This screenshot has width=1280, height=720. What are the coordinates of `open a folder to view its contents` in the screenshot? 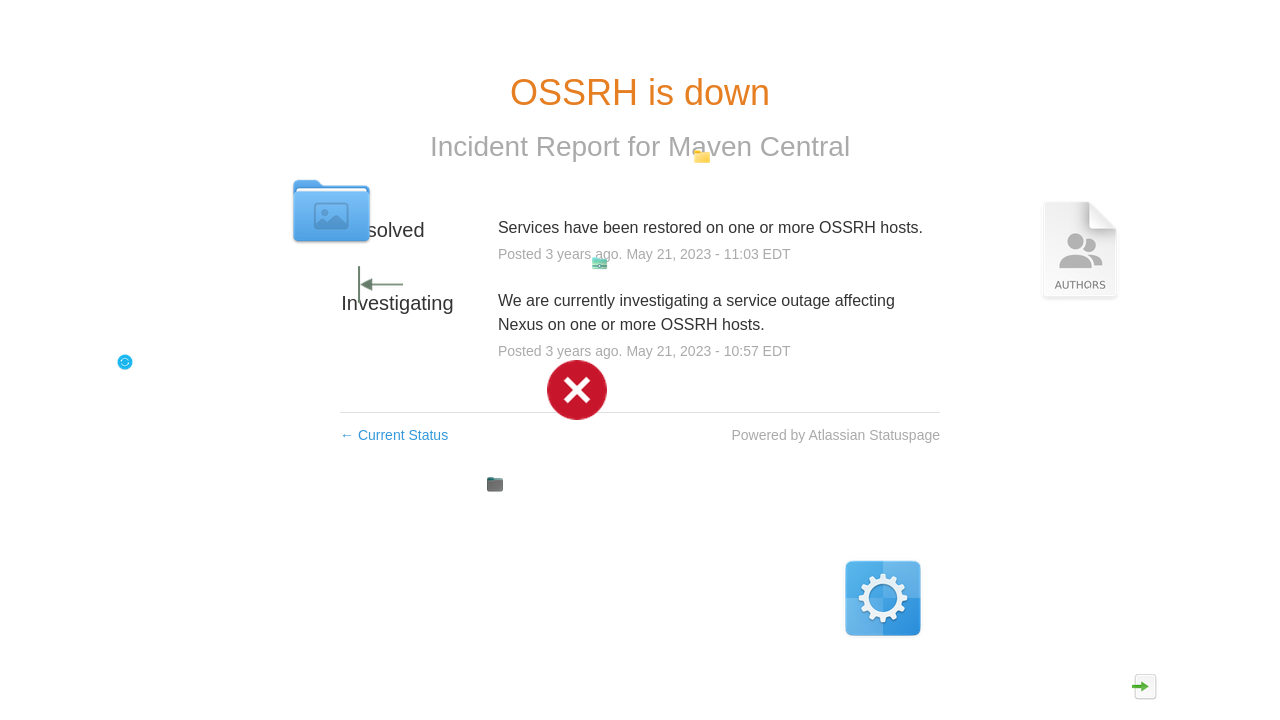 It's located at (702, 157).